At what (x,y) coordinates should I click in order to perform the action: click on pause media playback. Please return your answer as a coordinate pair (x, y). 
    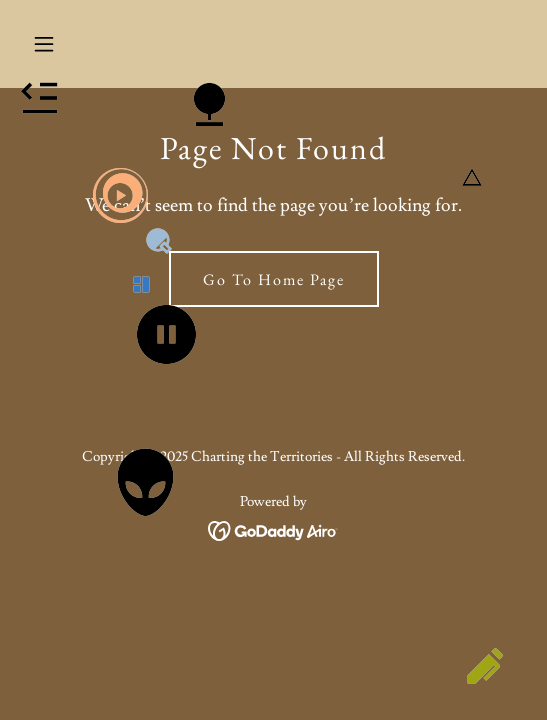
    Looking at the image, I should click on (166, 334).